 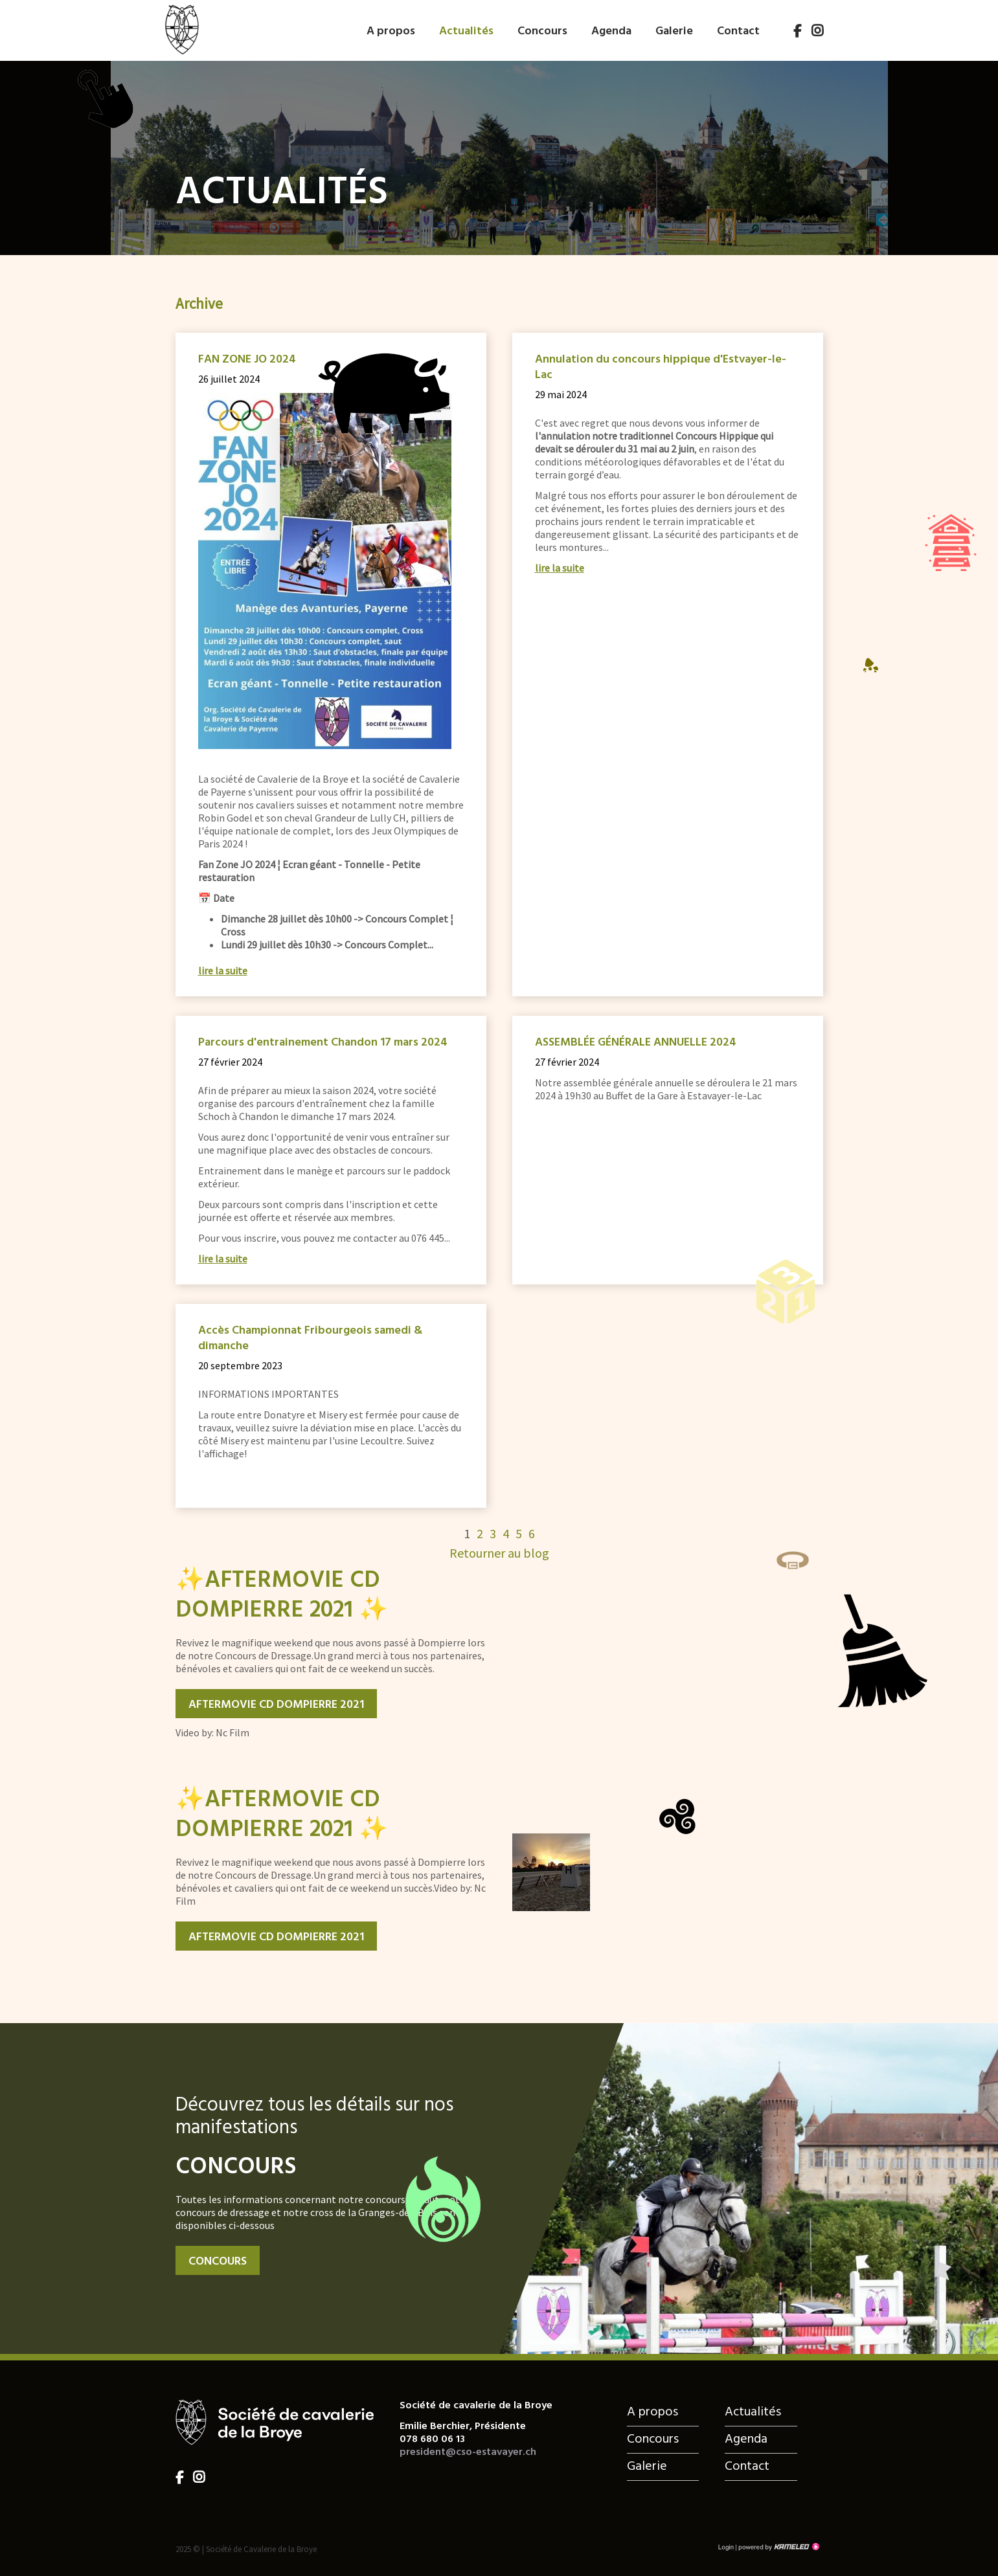 What do you see at coordinates (786, 1292) in the screenshot?
I see `roll dice or randomize selection` at bounding box center [786, 1292].